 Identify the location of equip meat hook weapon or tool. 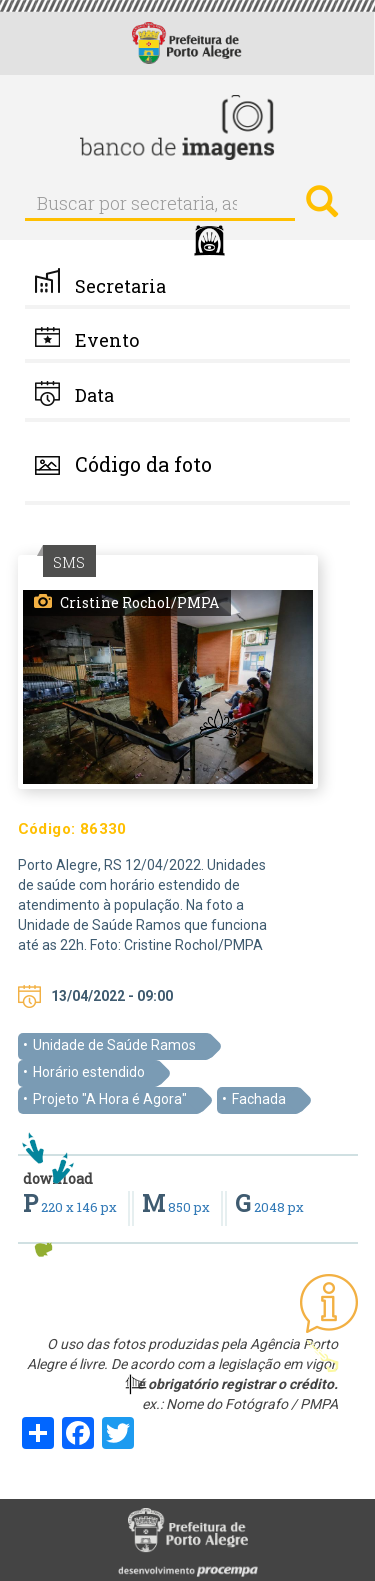
(322, 1356).